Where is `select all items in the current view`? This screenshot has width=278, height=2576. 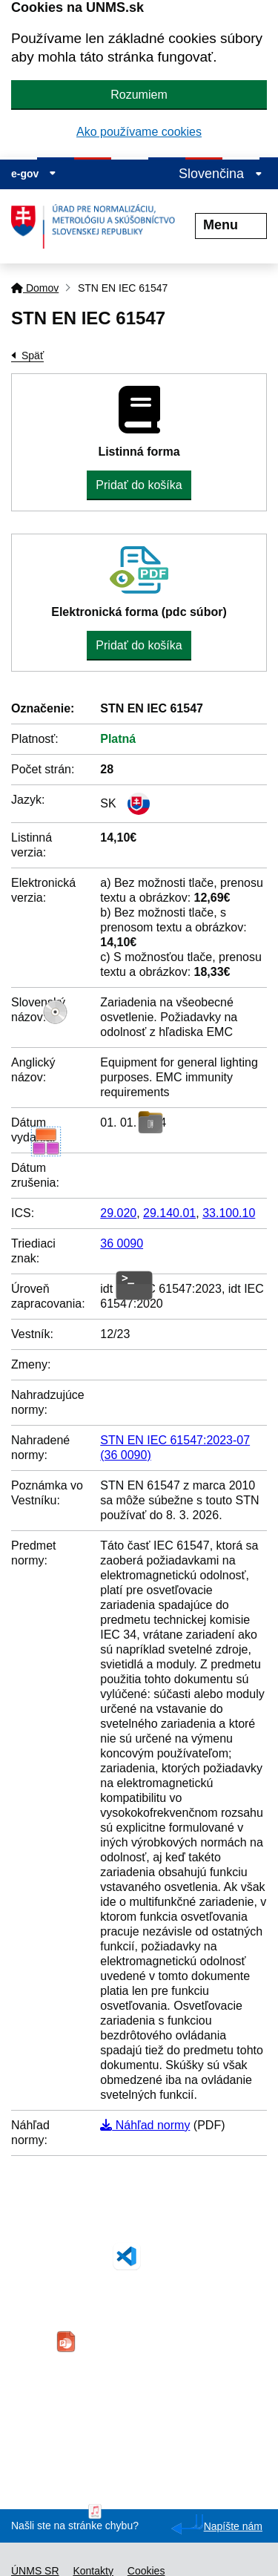 select all items in the current view is located at coordinates (46, 1141).